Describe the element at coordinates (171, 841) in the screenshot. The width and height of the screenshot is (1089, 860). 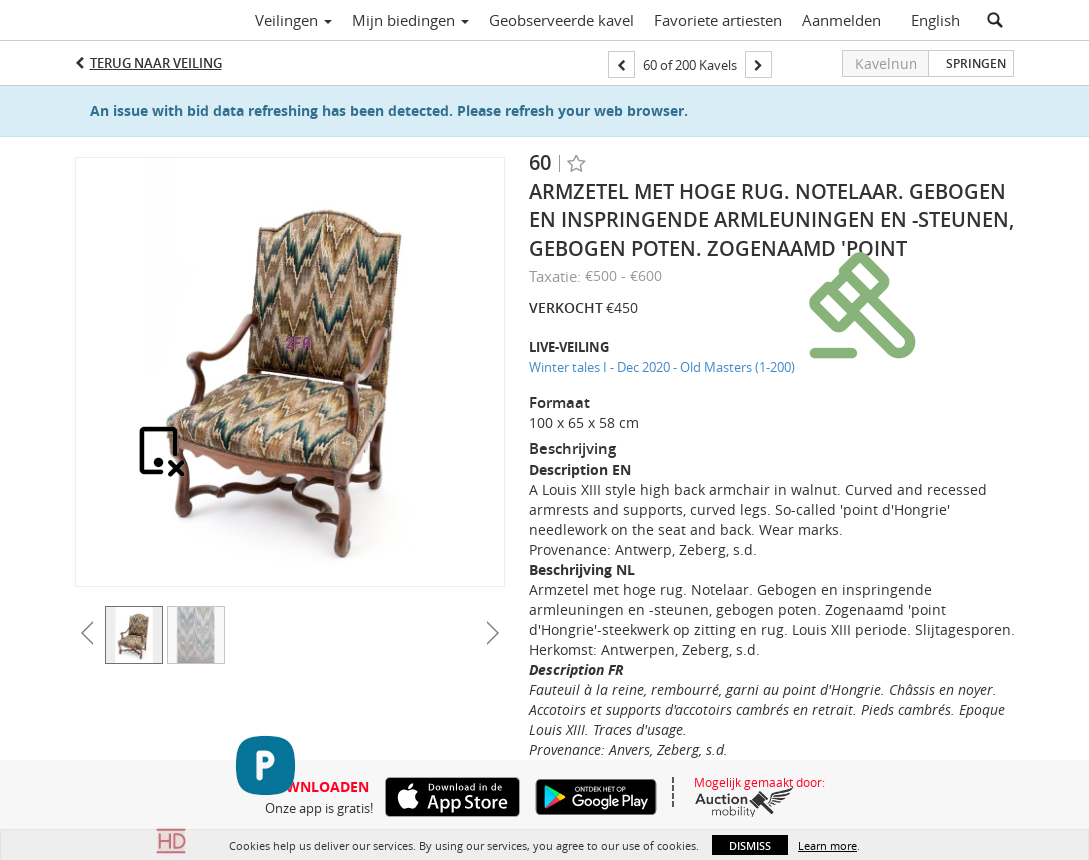
I see `indicates high-definition video quality` at that location.